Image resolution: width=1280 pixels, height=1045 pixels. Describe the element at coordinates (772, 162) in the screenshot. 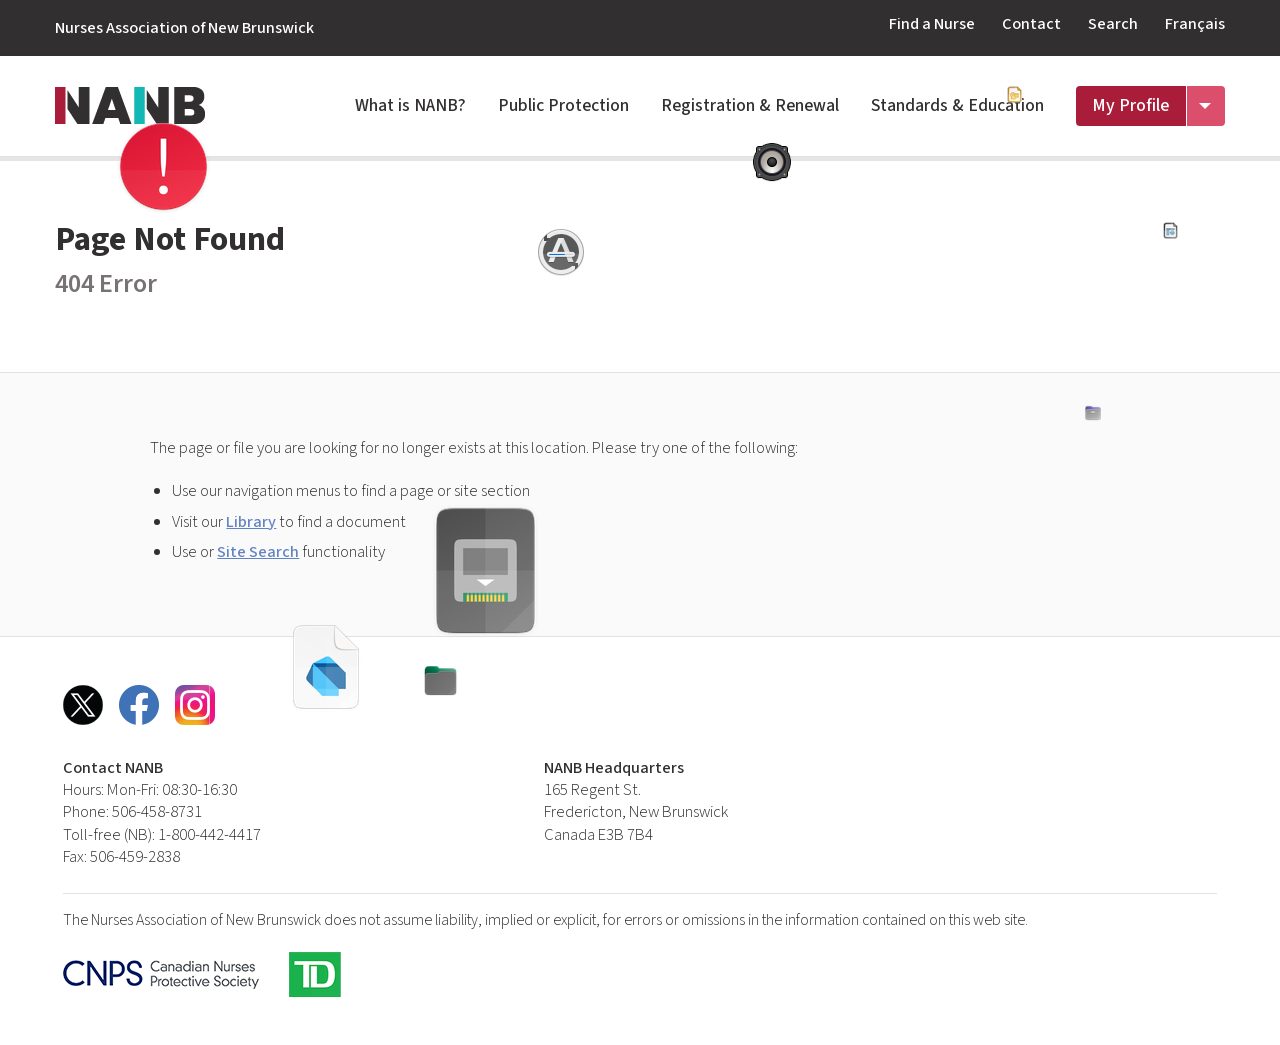

I see `adjust speaker or audio output settings` at that location.